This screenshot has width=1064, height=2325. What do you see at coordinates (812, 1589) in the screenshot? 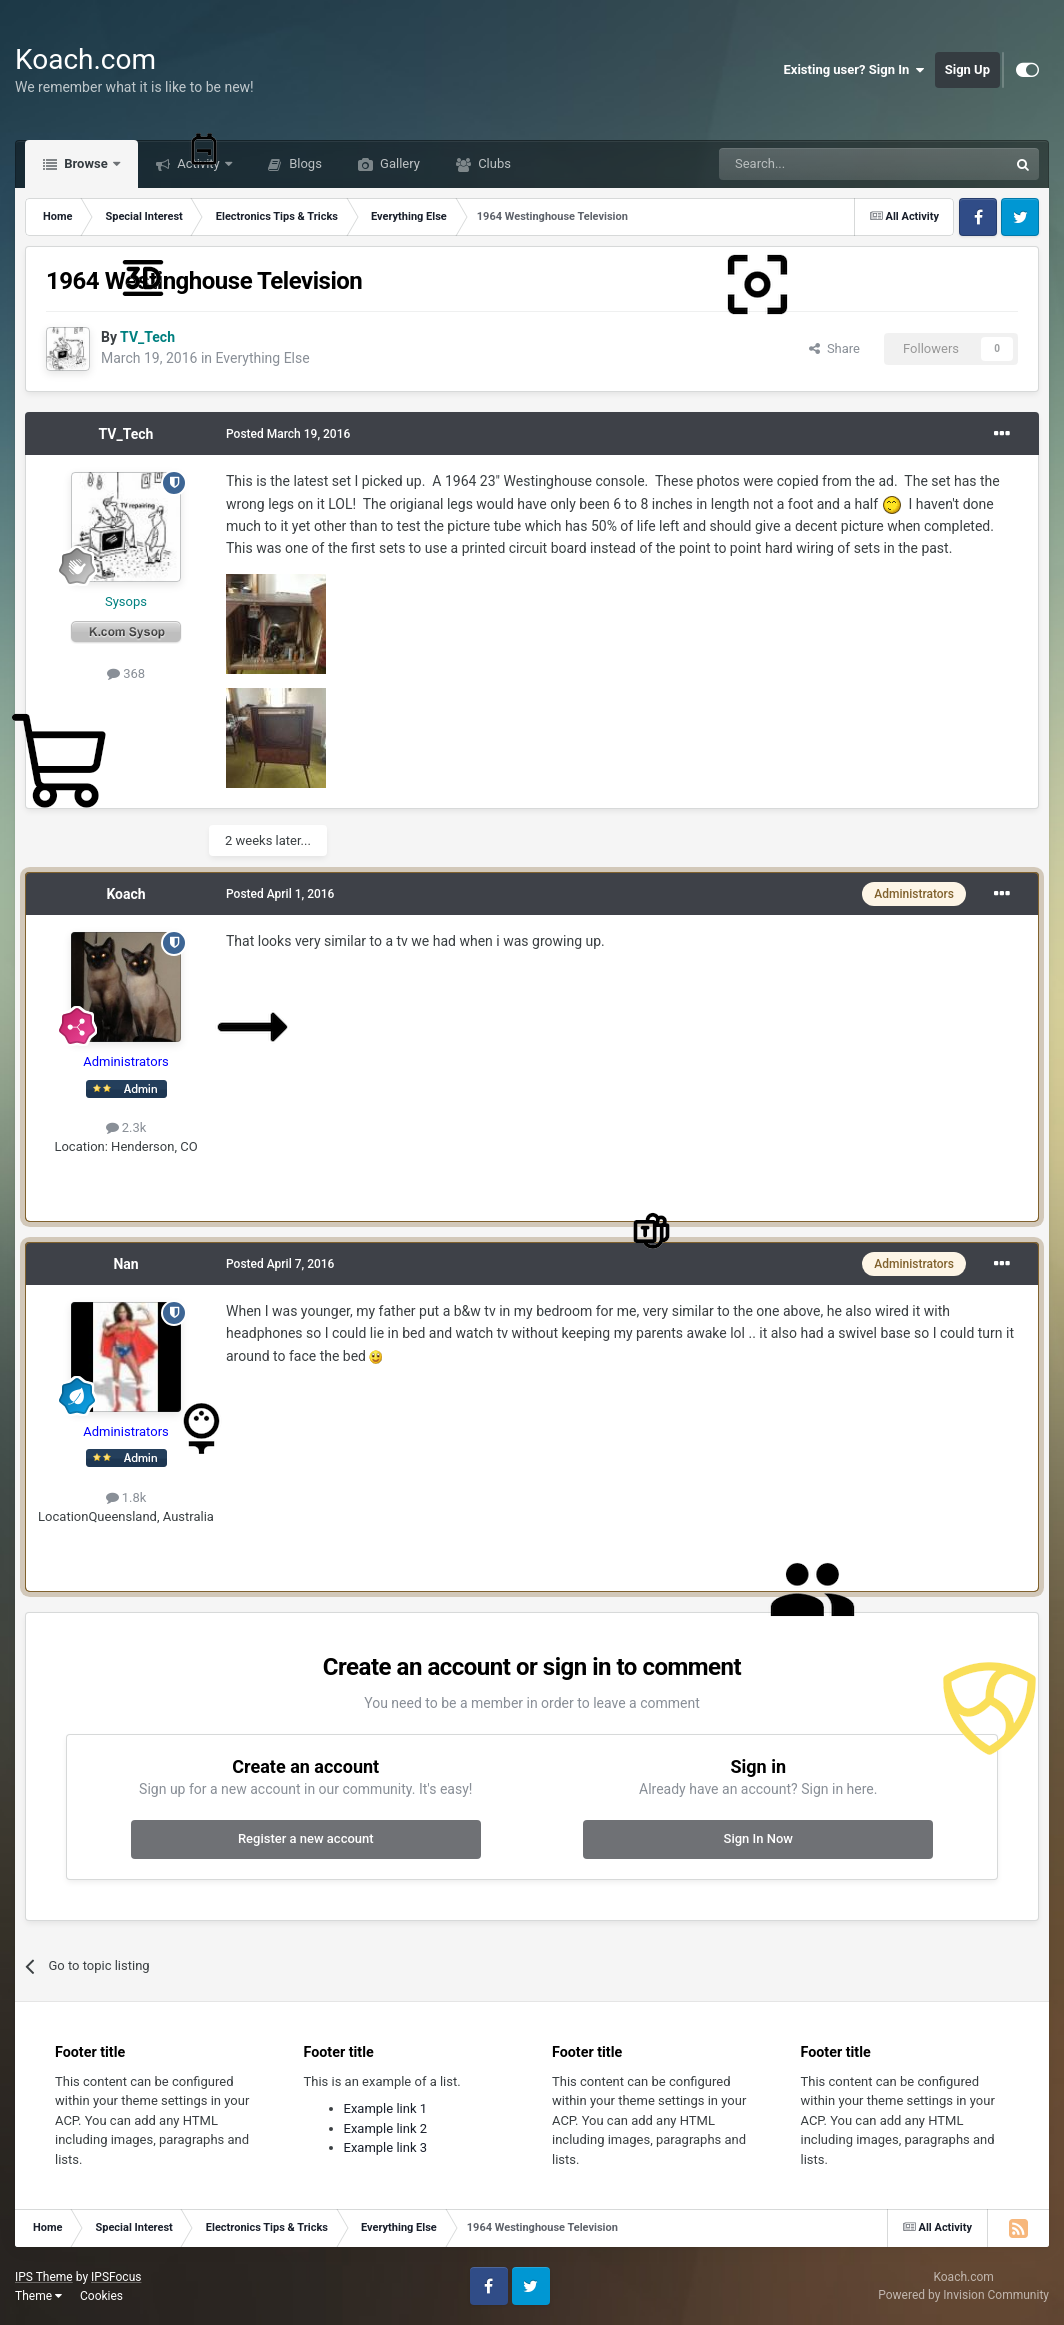
I see `view contacts or people list` at bounding box center [812, 1589].